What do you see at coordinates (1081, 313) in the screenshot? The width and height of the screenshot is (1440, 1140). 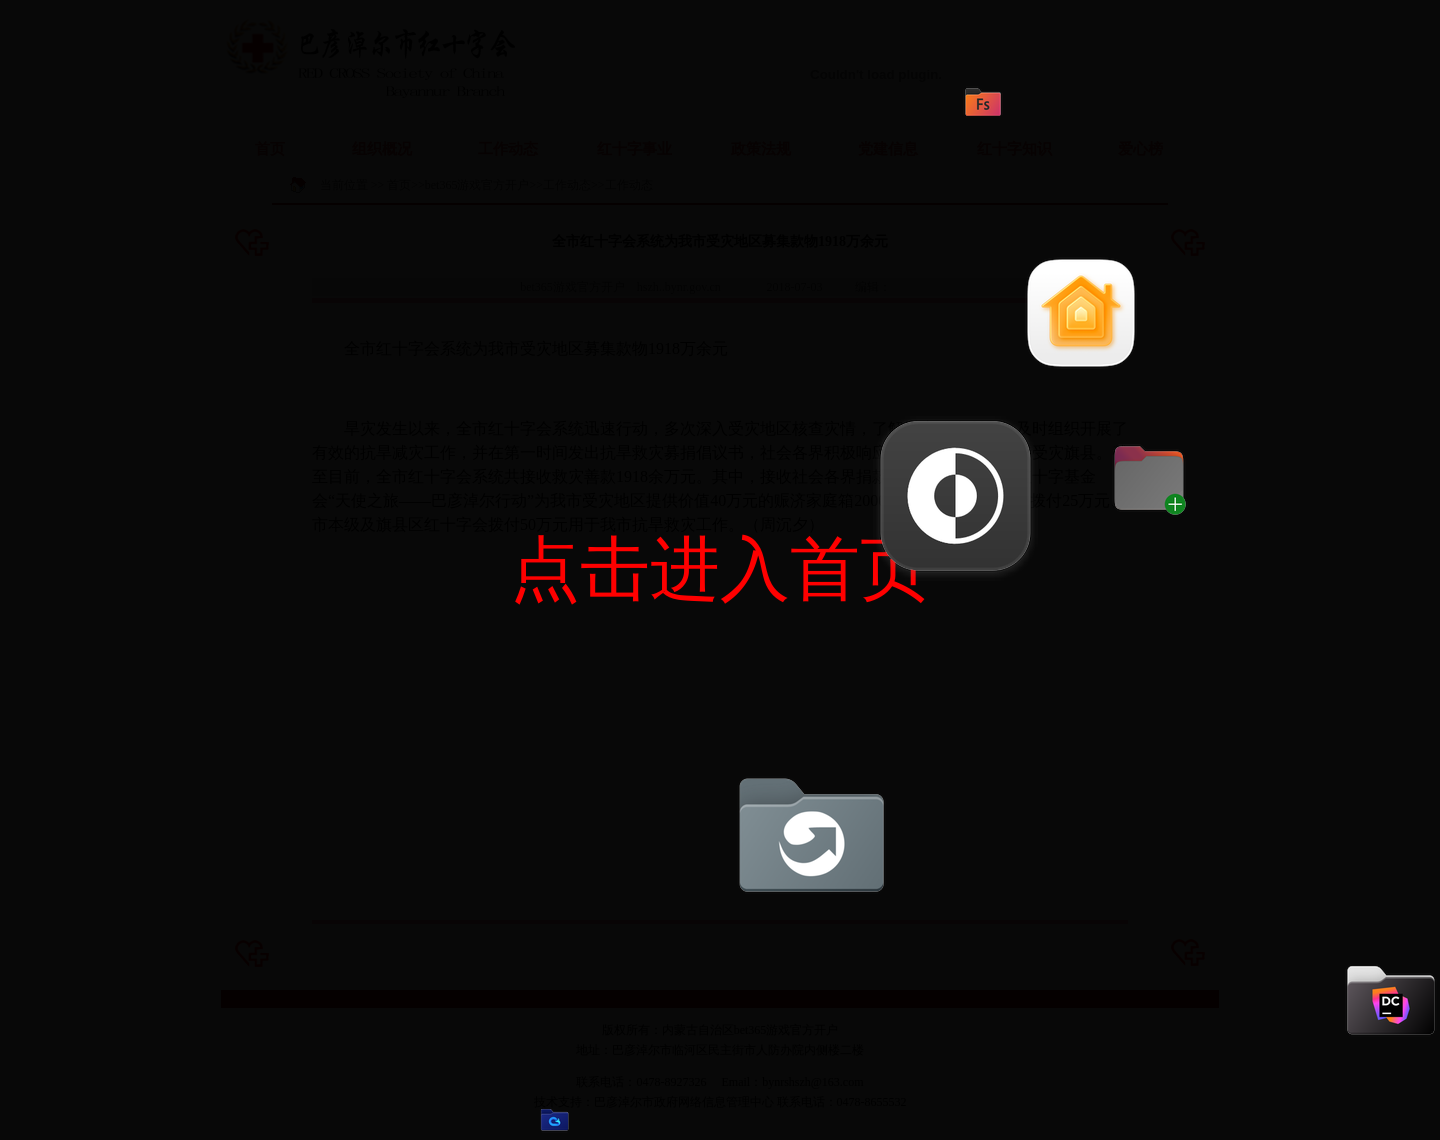 I see `open the home app` at bounding box center [1081, 313].